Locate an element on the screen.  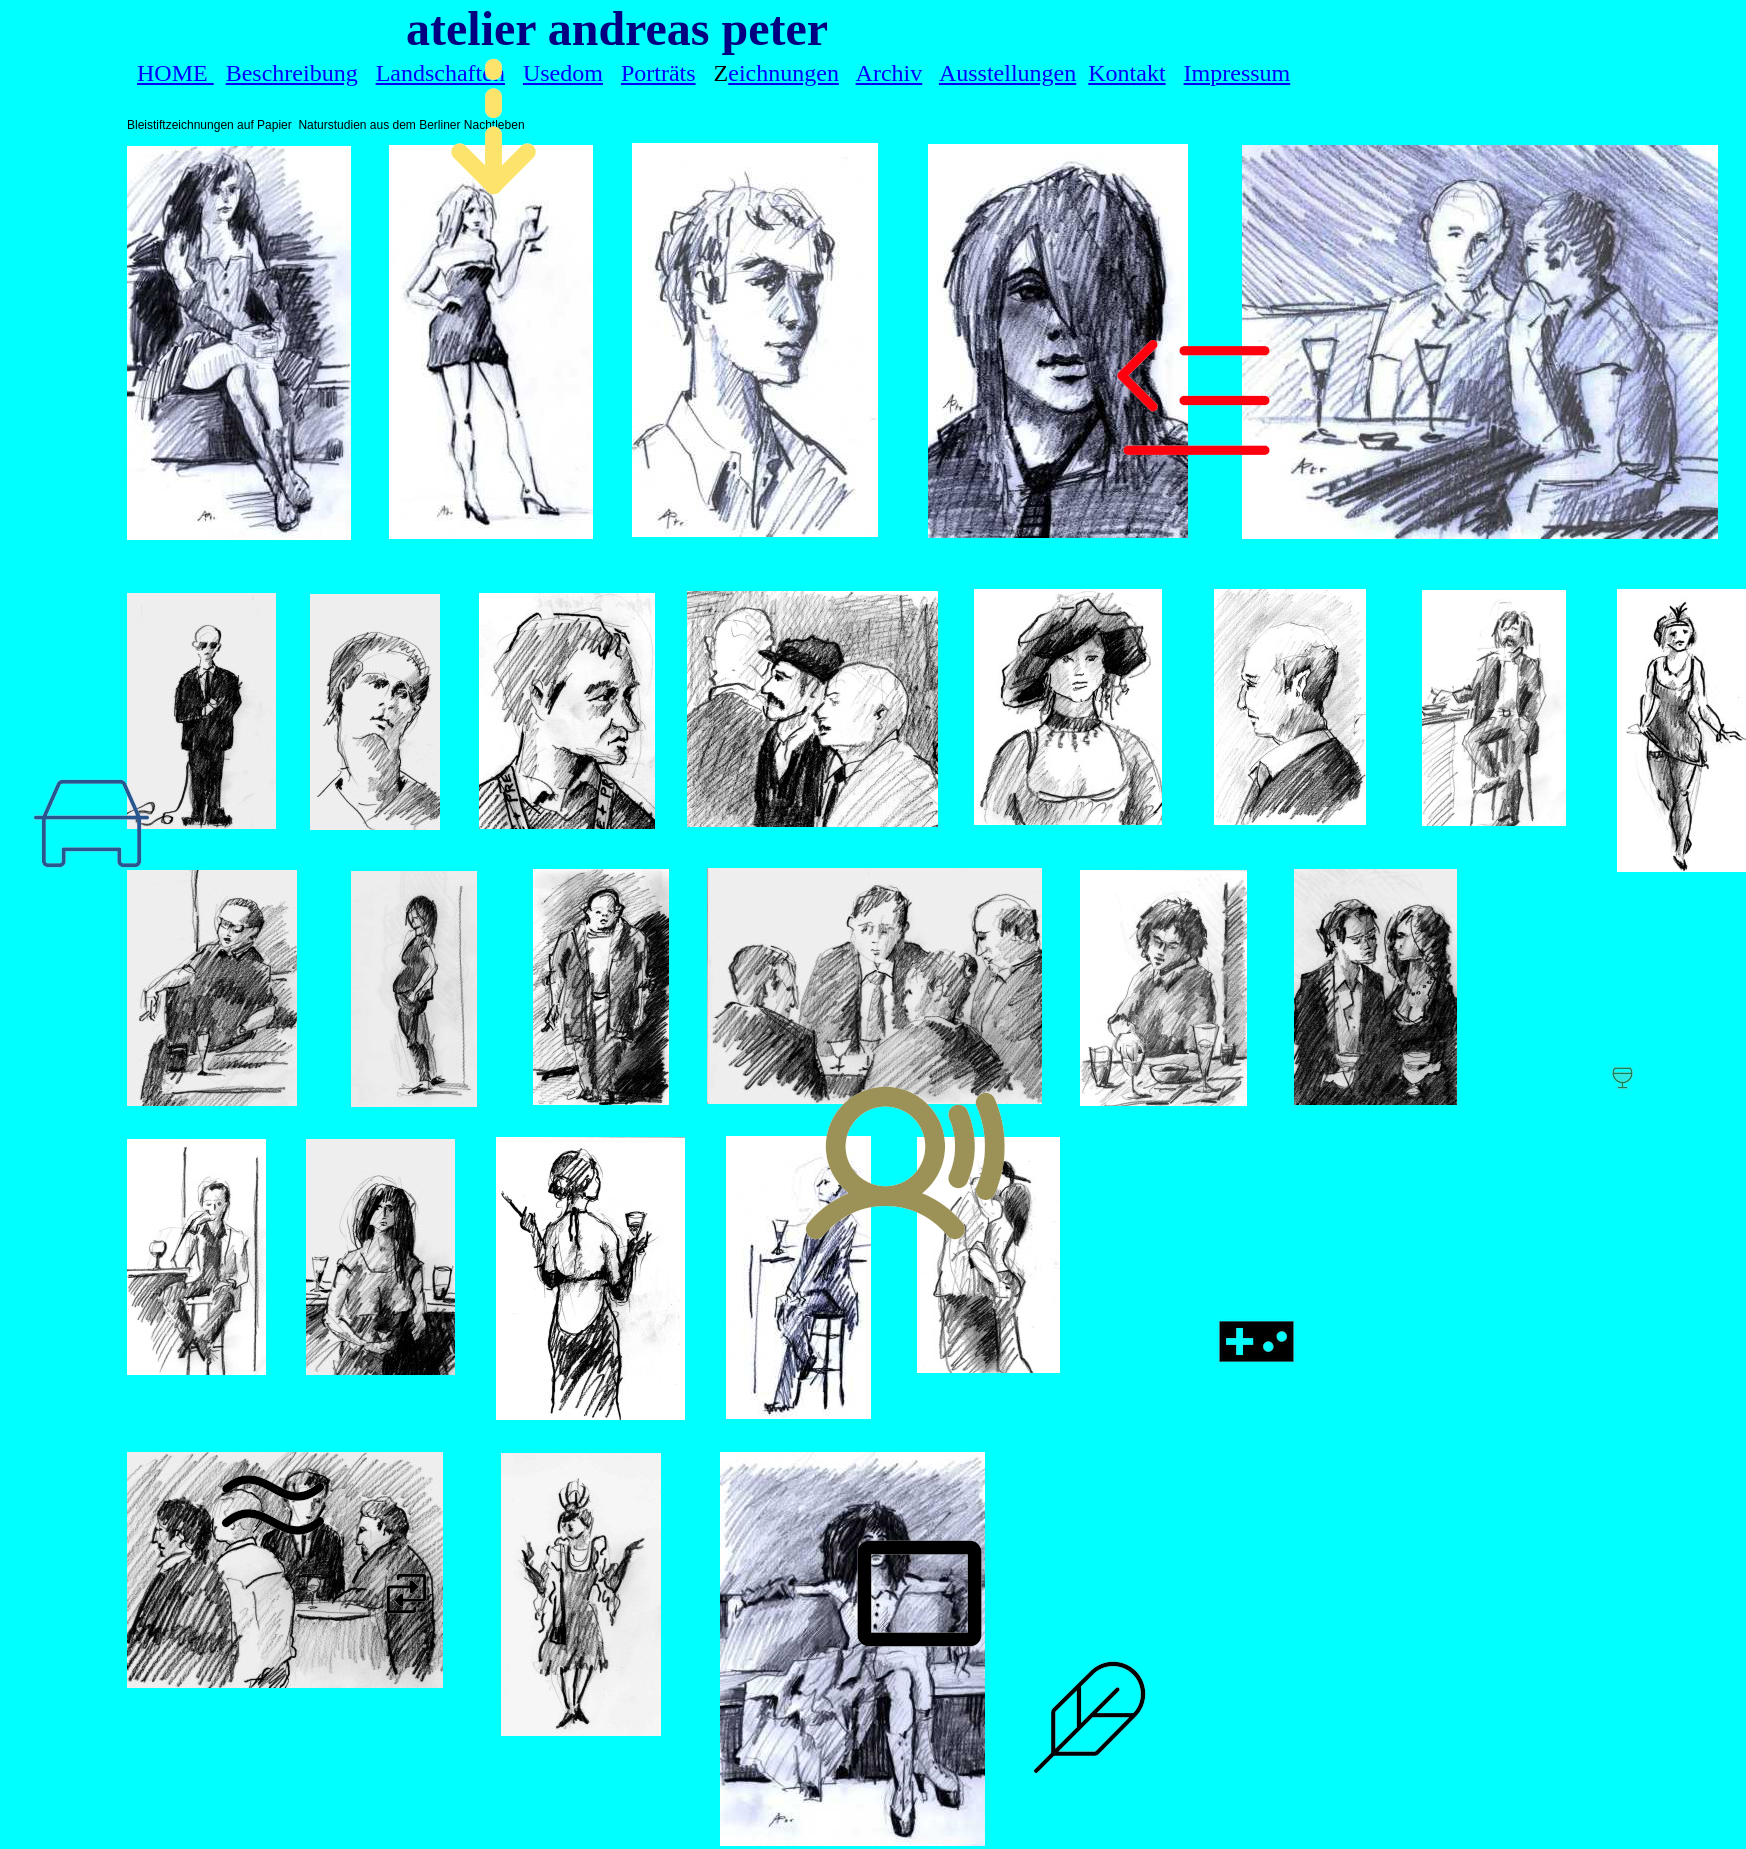
indicates approximate or estimated value is located at coordinates (273, 1505).